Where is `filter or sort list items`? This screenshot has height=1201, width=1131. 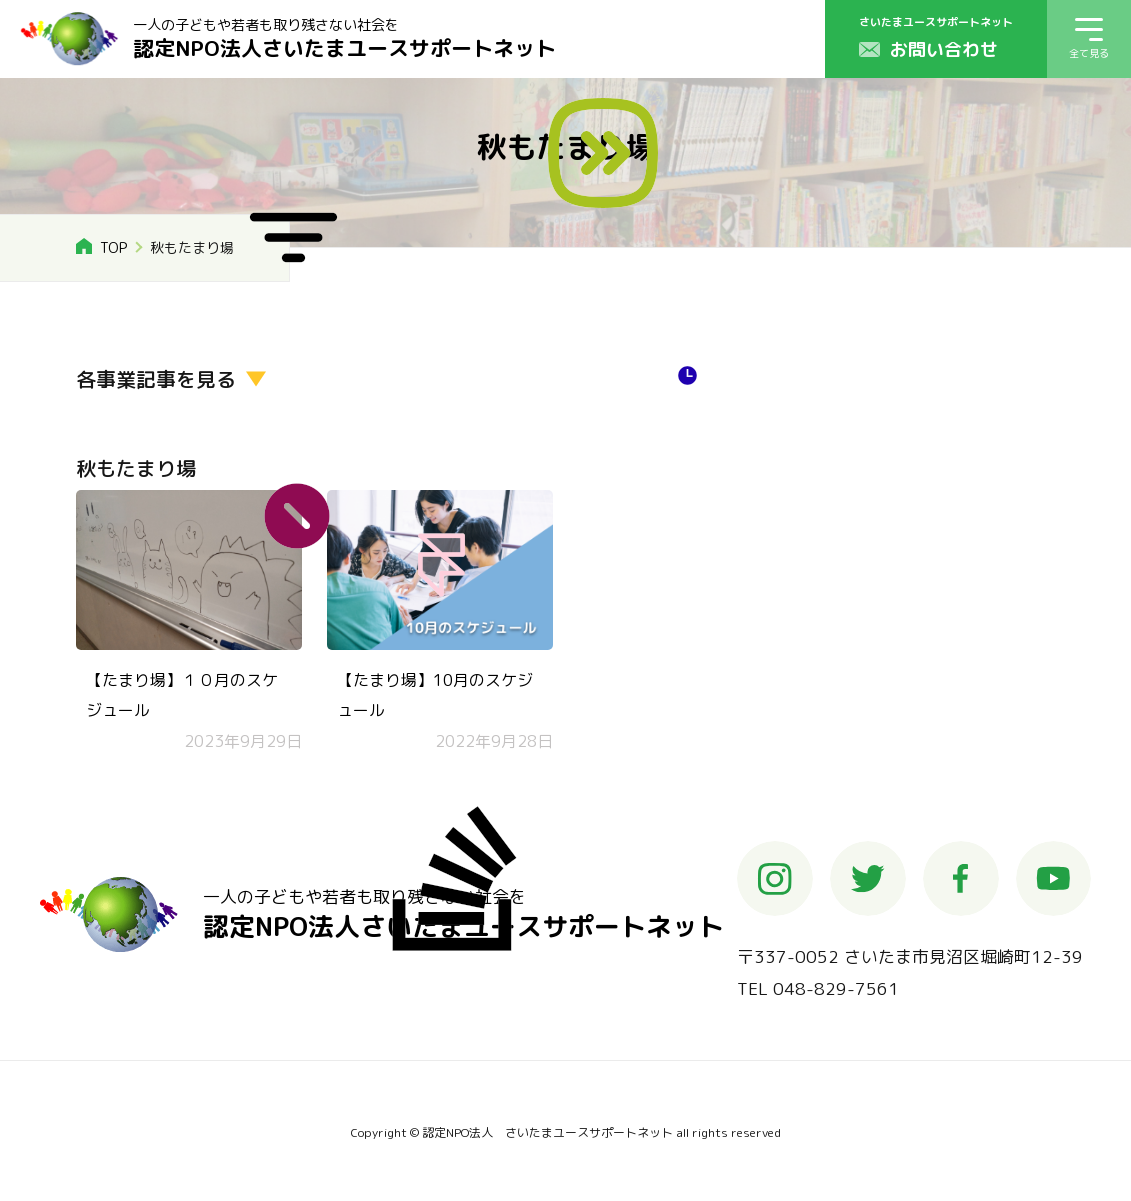
filter or sort list items is located at coordinates (293, 237).